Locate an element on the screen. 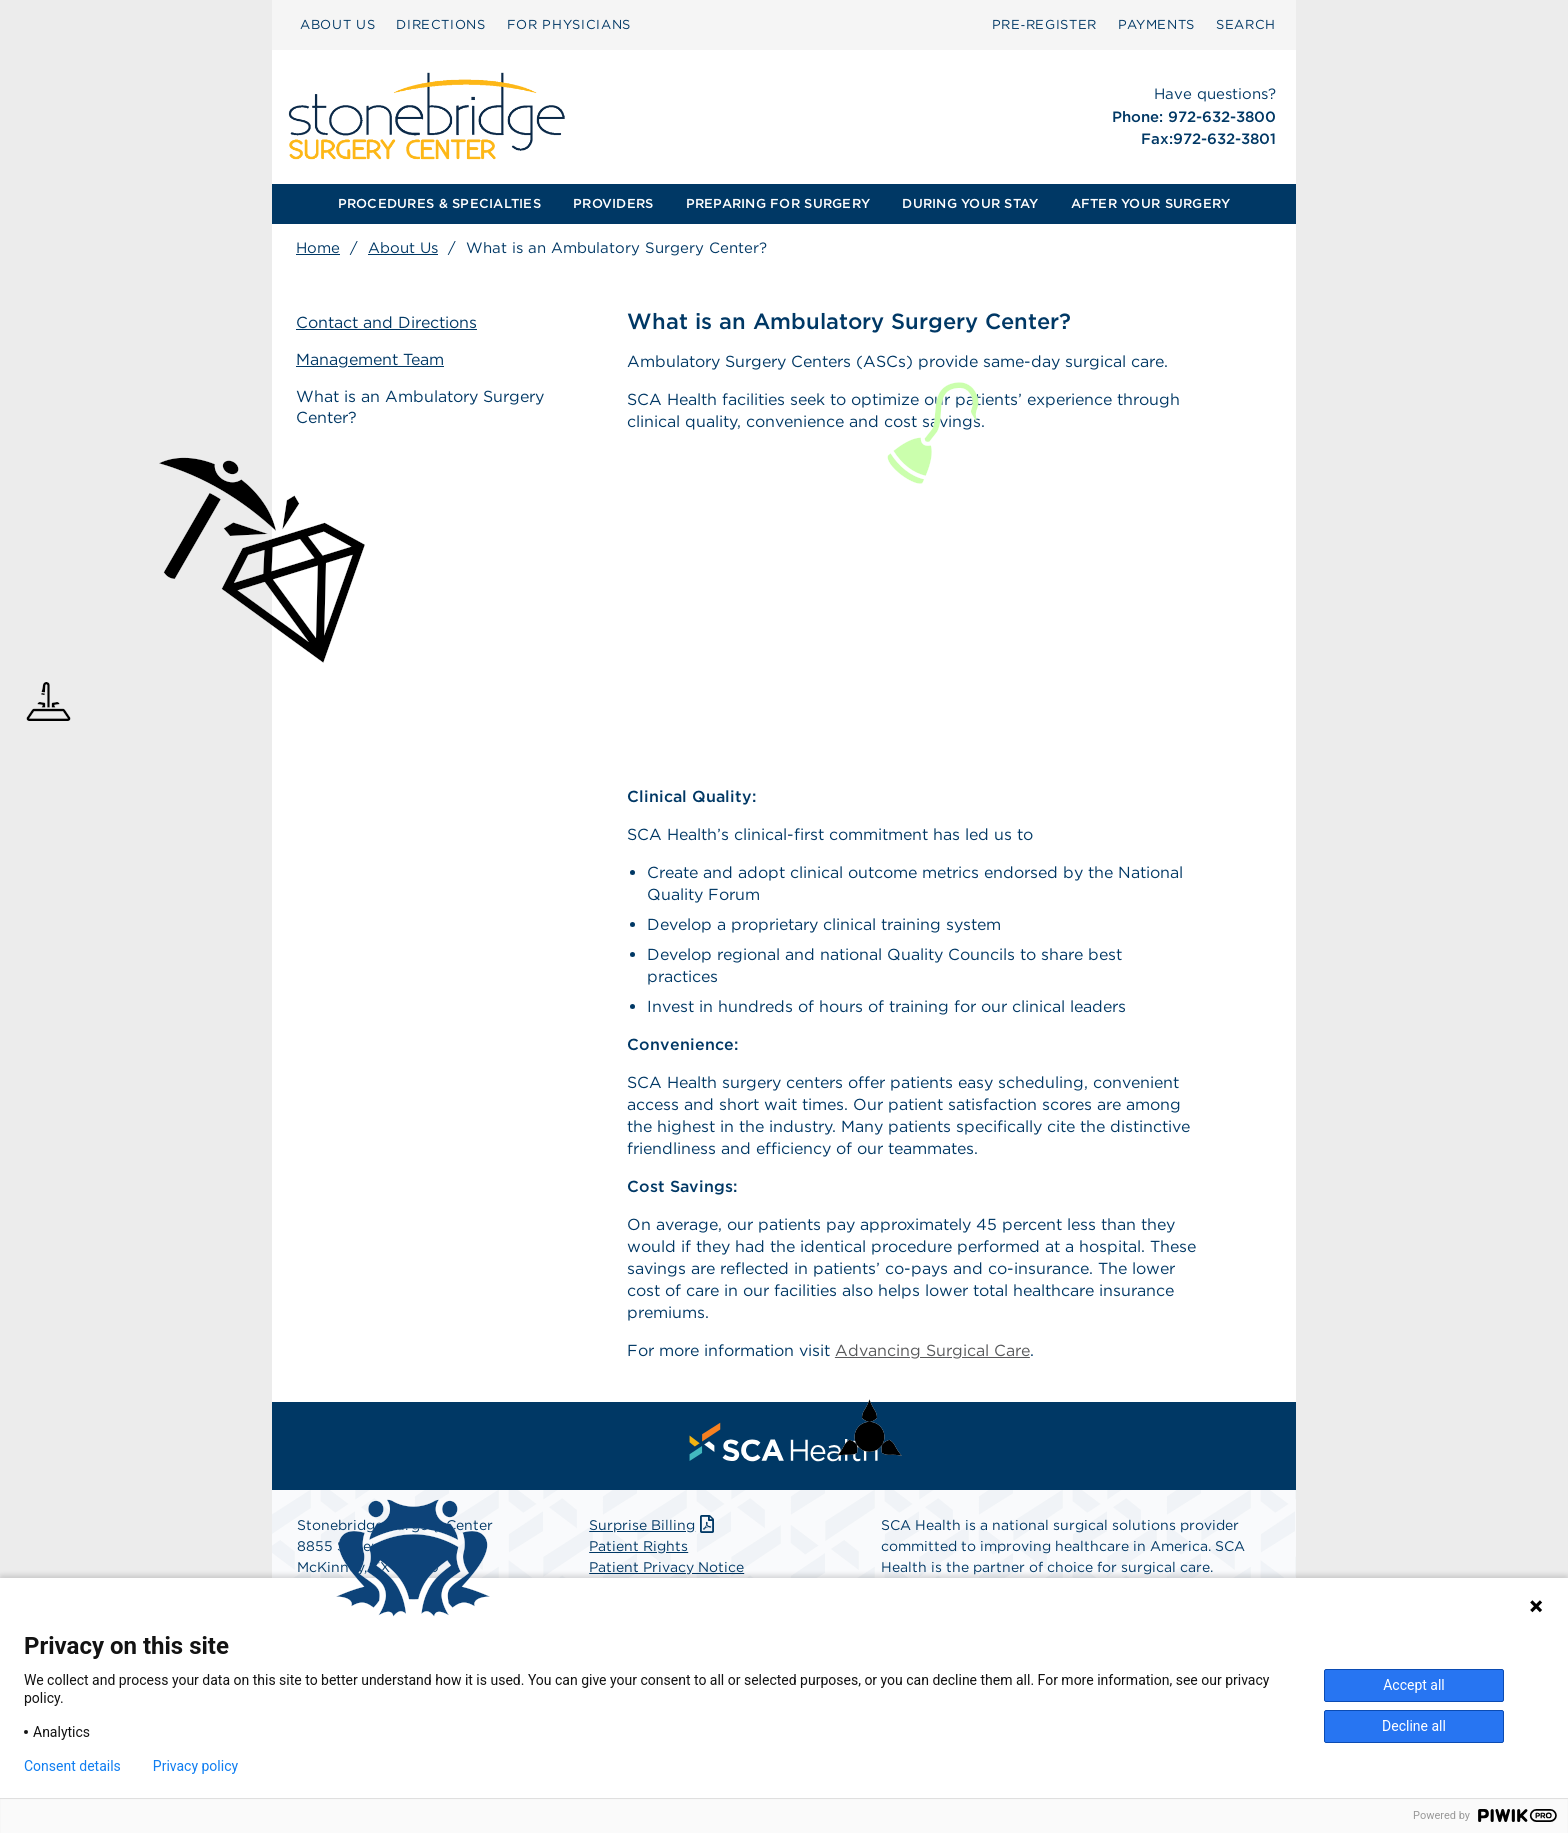 The image size is (1568, 1833). indicates player has reached level three is located at coordinates (869, 1427).